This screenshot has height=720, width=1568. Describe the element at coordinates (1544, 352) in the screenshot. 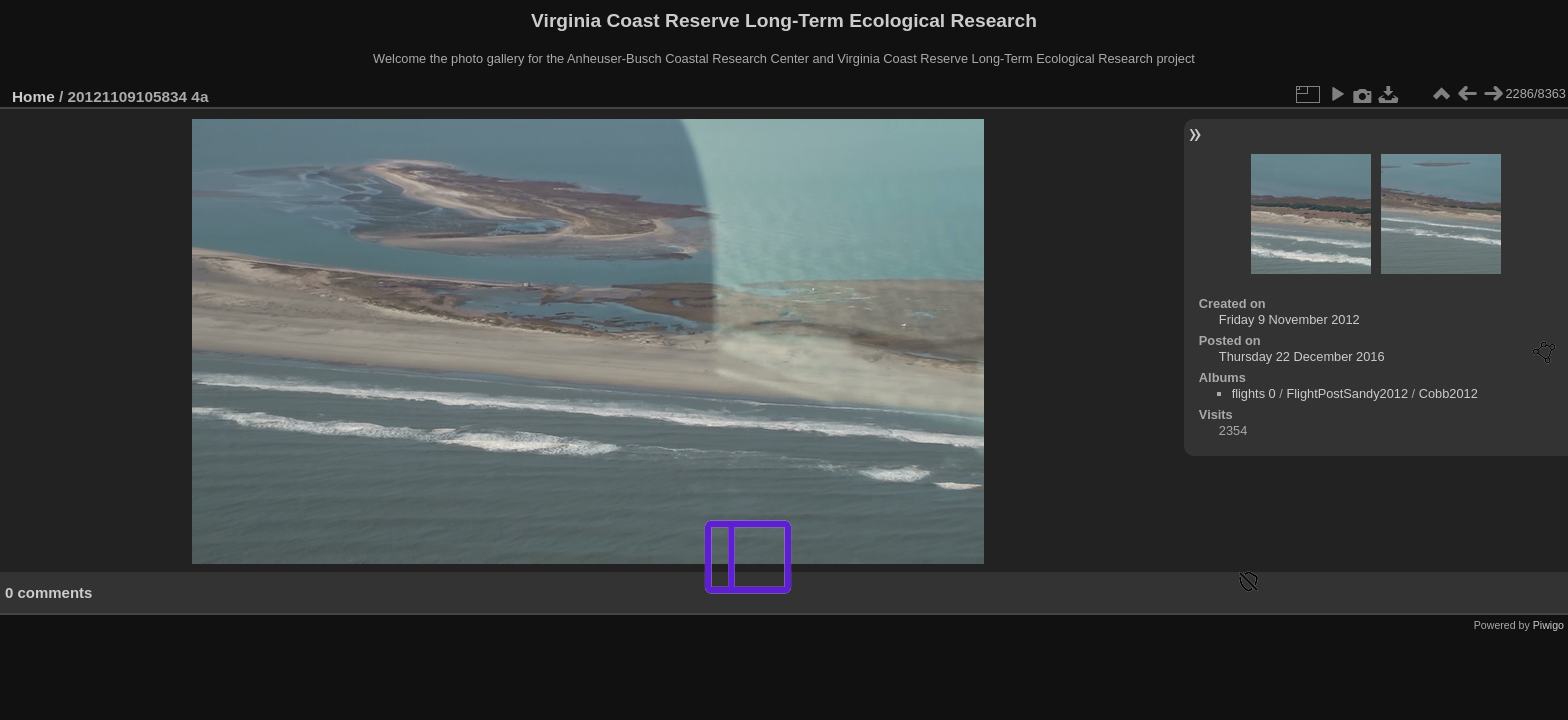

I see `access polygon or shape drawing tool` at that location.